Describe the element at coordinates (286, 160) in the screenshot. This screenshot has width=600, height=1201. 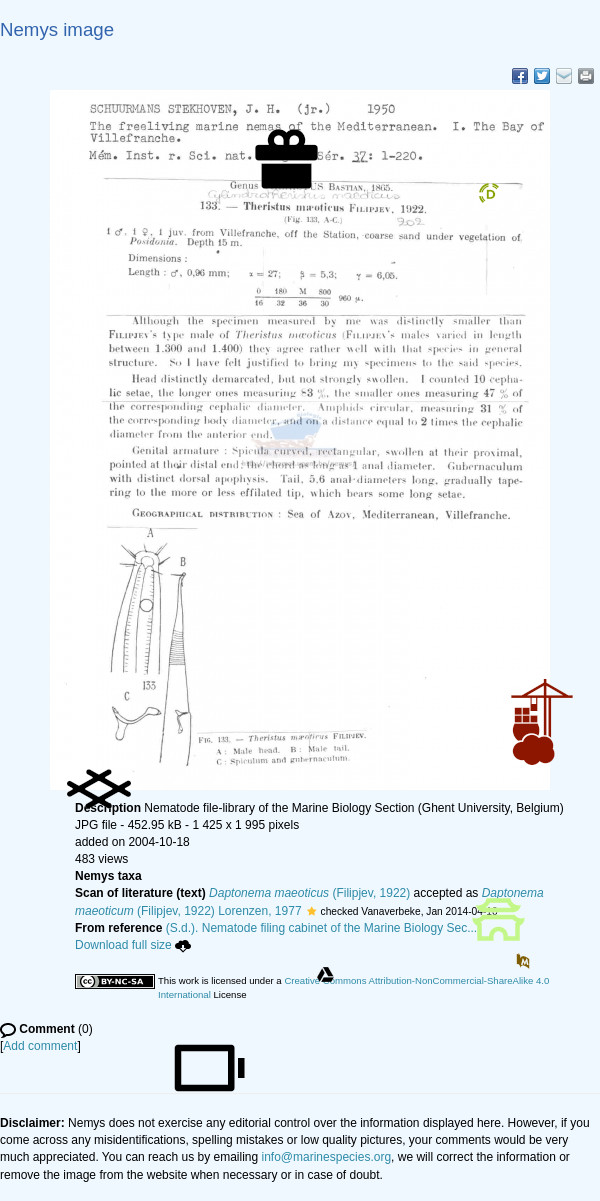
I see `view gifts or rewards` at that location.